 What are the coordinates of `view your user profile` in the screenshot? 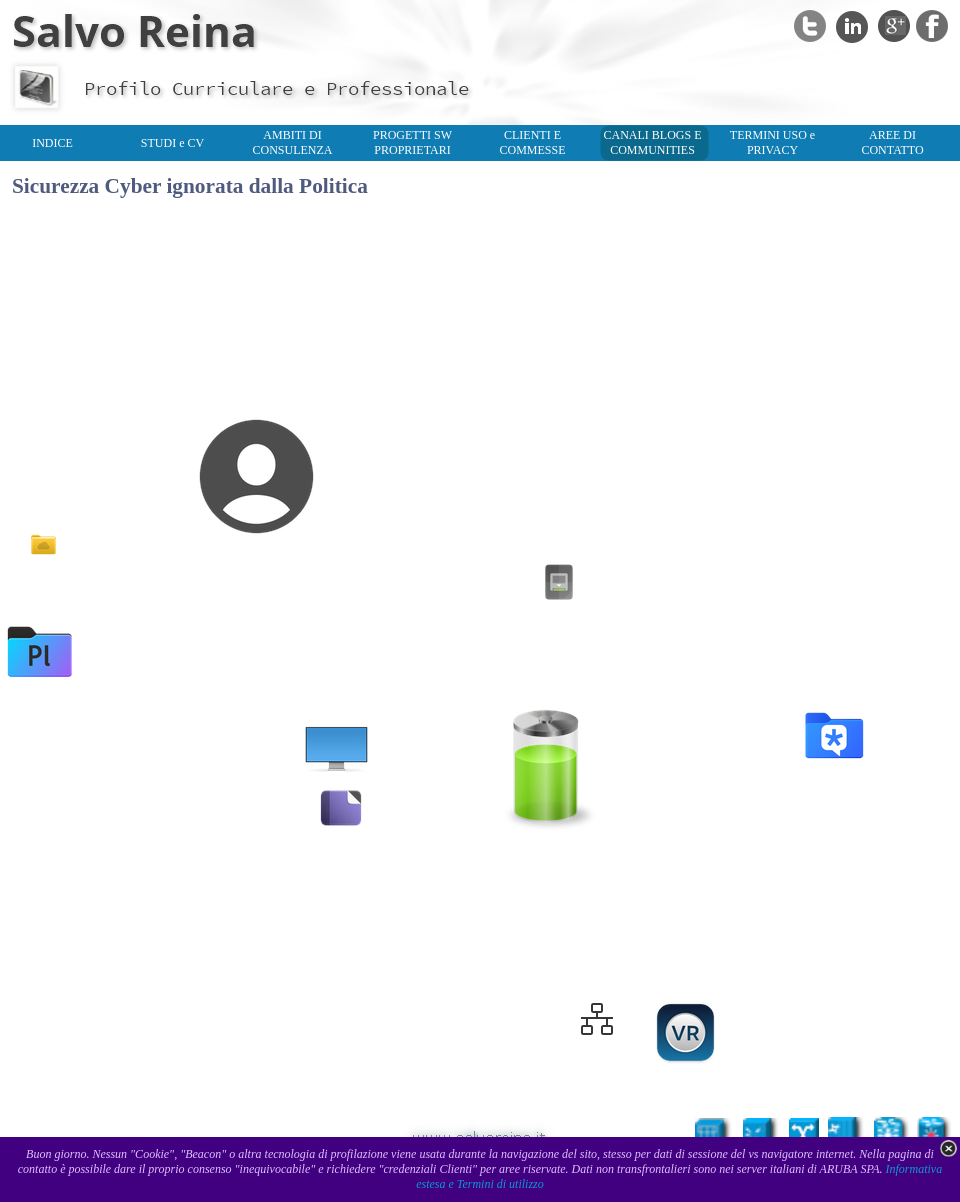 It's located at (256, 476).